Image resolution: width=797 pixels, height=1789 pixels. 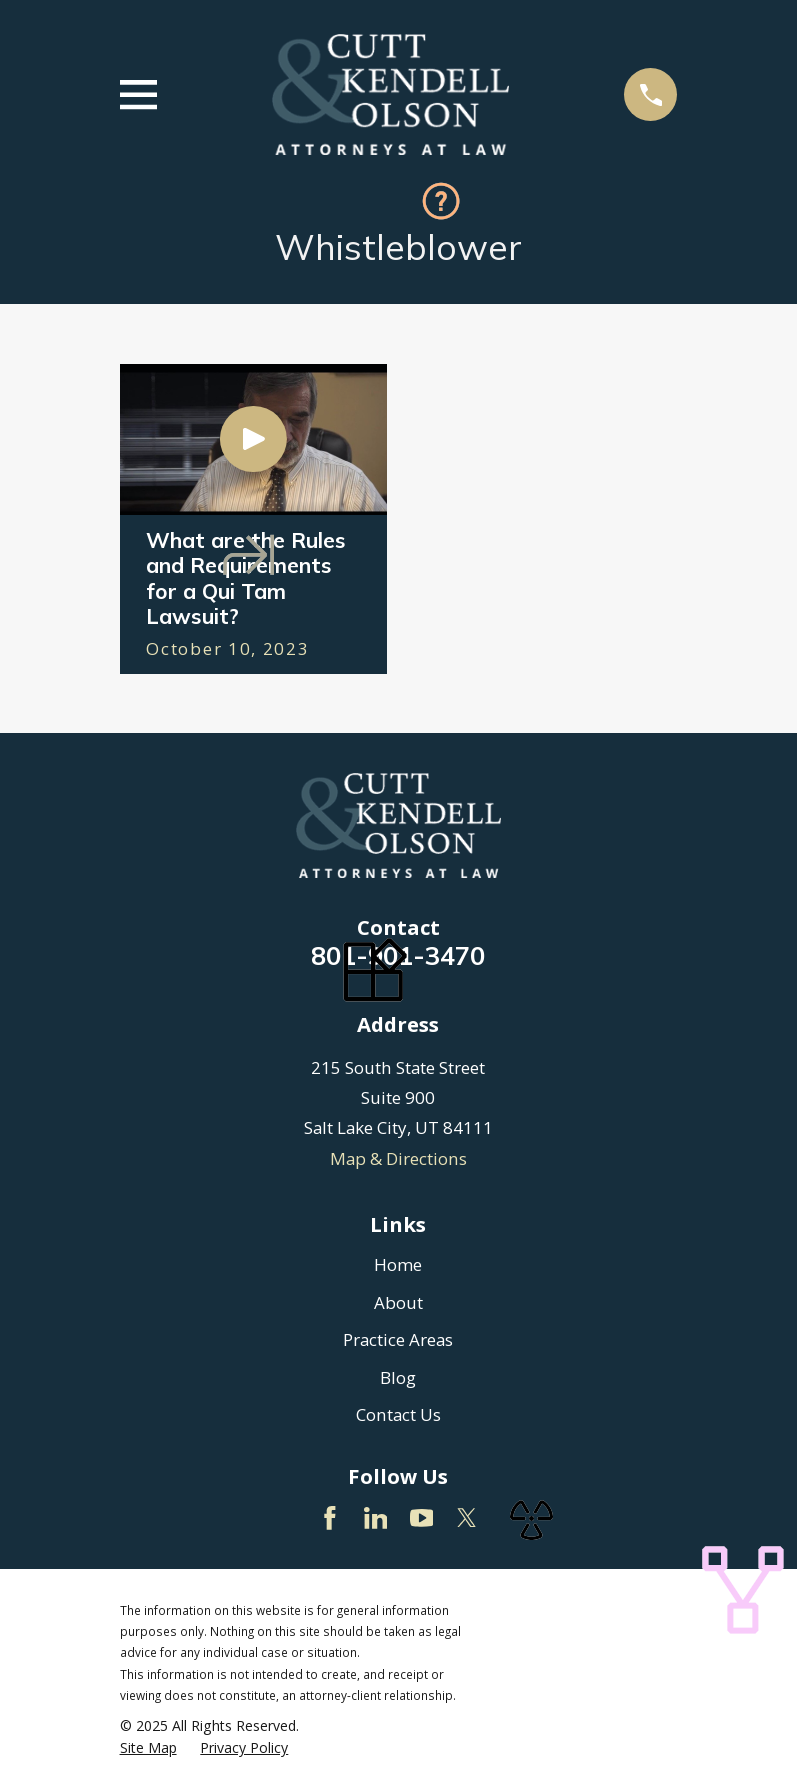 What do you see at coordinates (746, 1590) in the screenshot?
I see `view parent classes or supertypes in code hierarchy` at bounding box center [746, 1590].